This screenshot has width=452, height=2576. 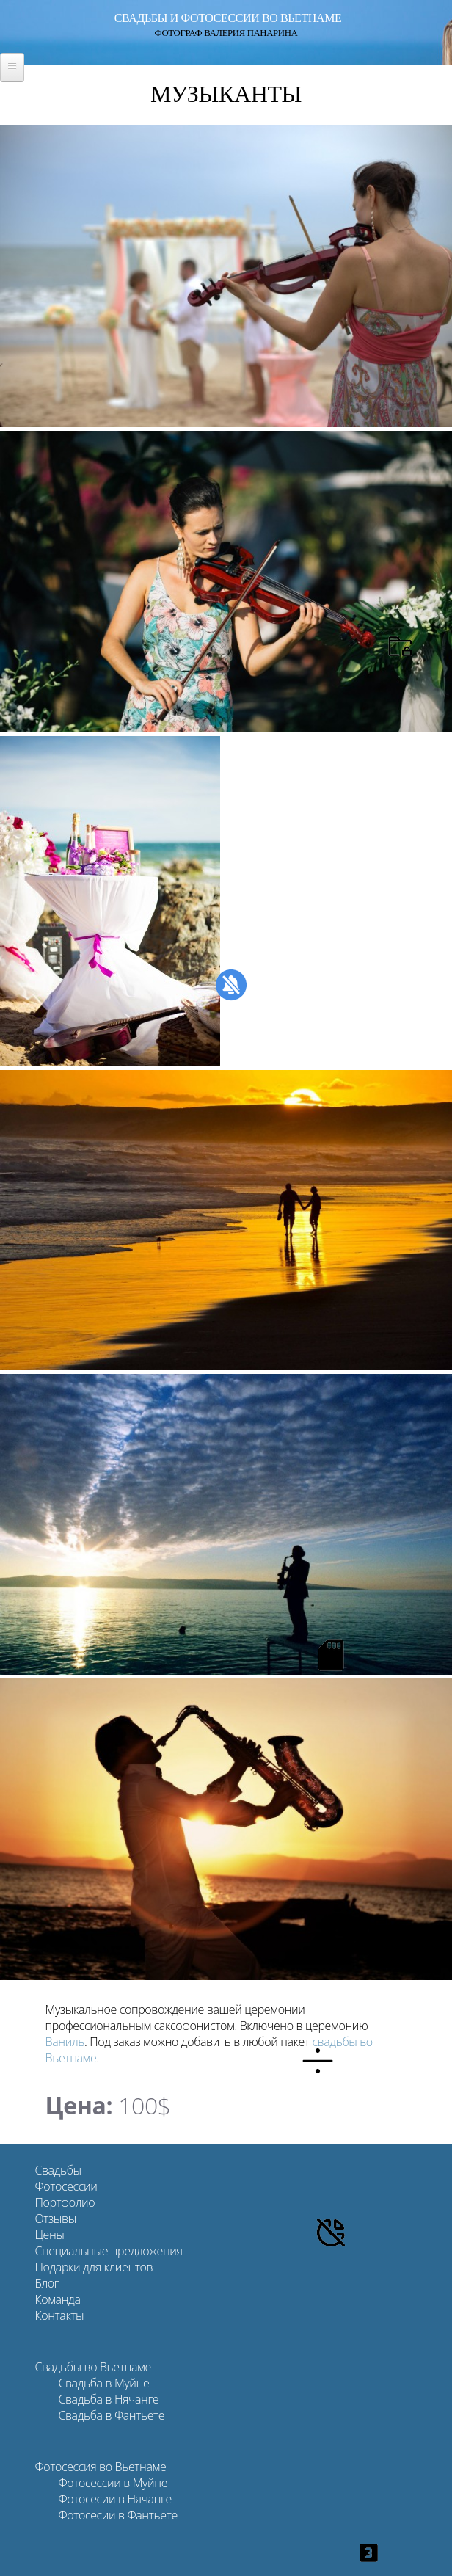 I want to click on notifications are currently muted or disabled, so click(x=231, y=985).